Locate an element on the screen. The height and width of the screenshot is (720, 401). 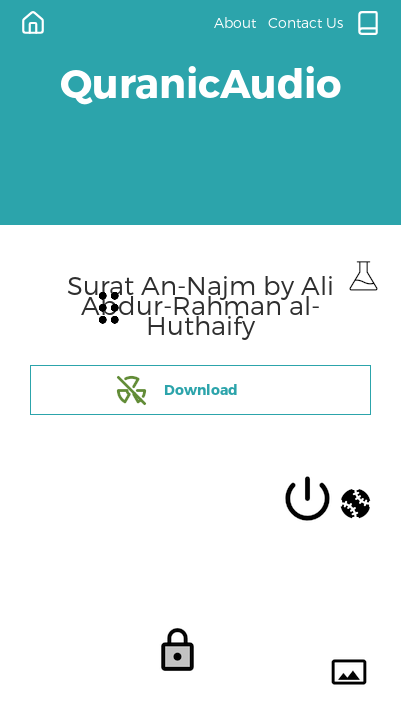
disable radiation or hazard alerts is located at coordinates (131, 390).